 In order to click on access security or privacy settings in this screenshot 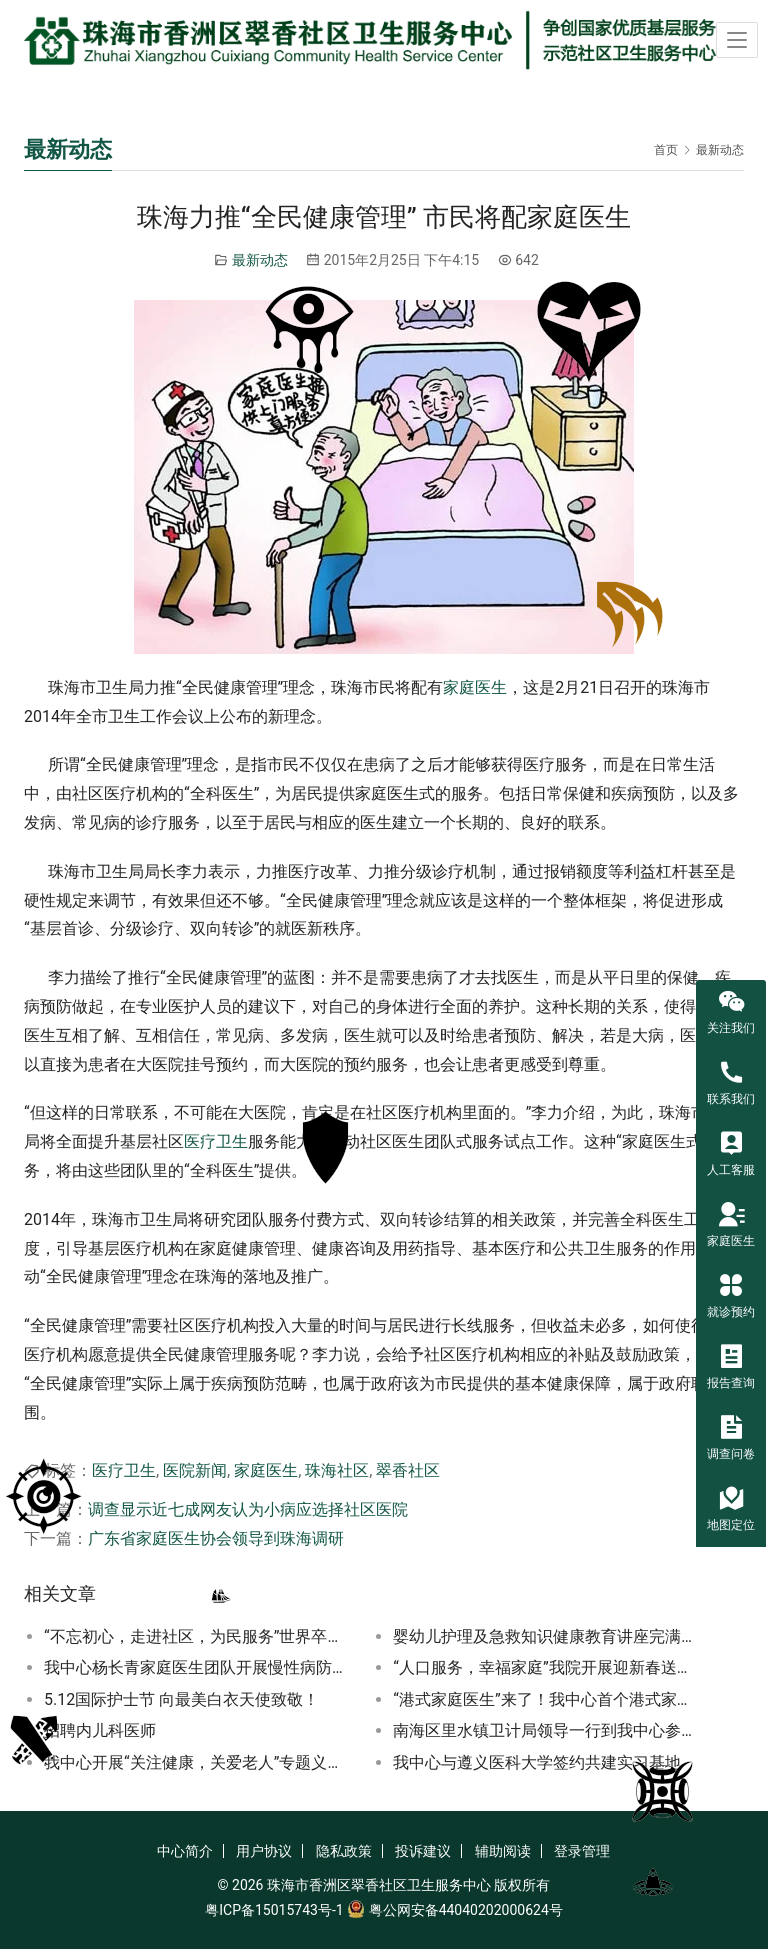, I will do `click(325, 1147)`.